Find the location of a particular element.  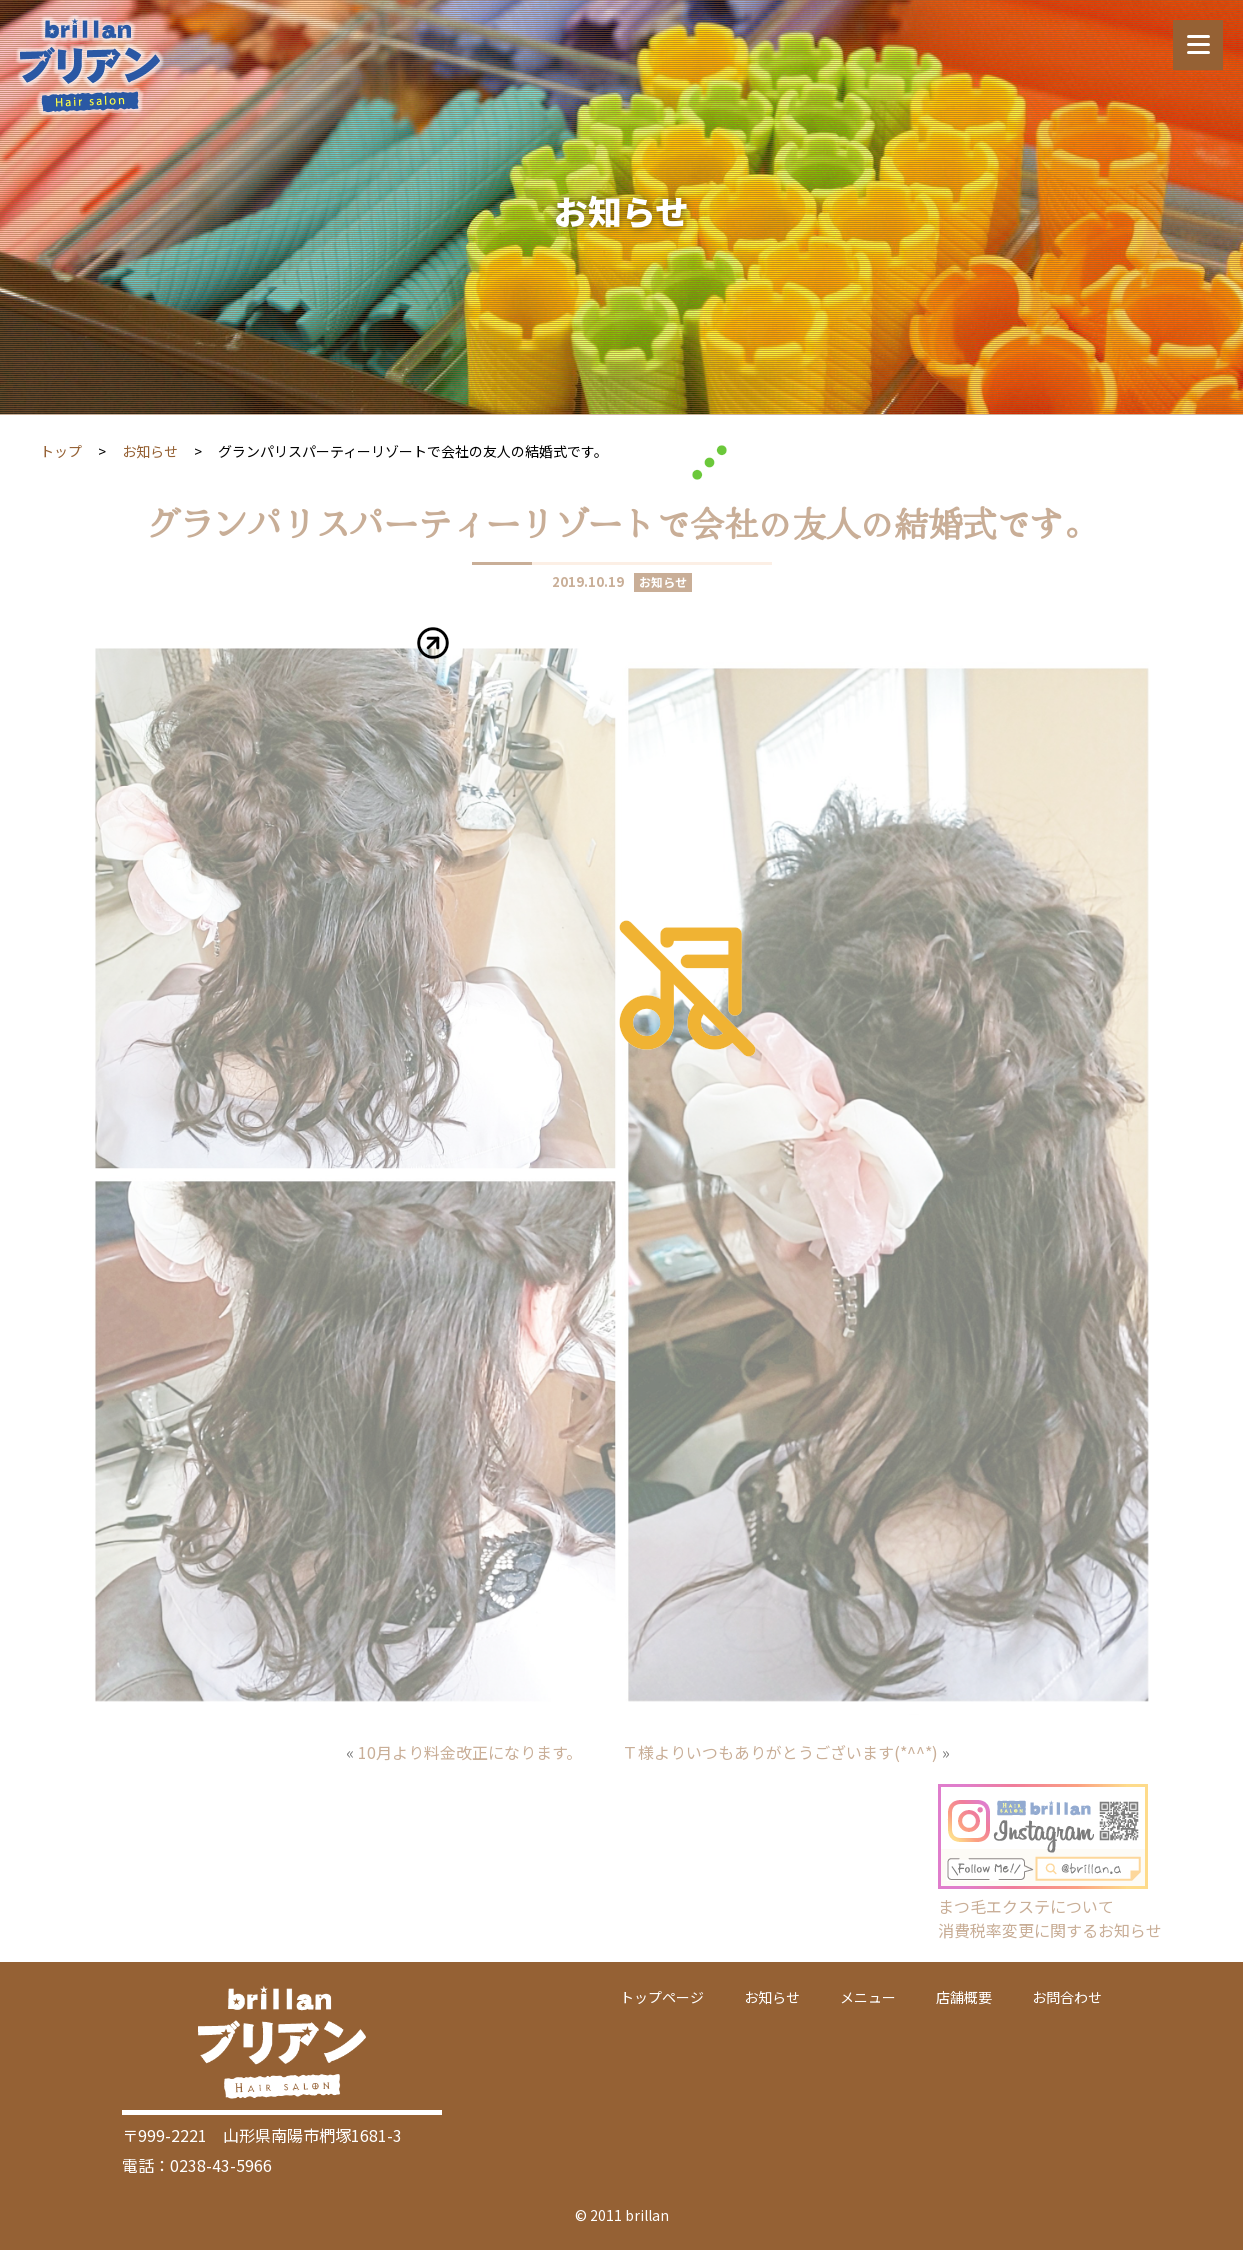

open link in new tab or window is located at coordinates (433, 643).